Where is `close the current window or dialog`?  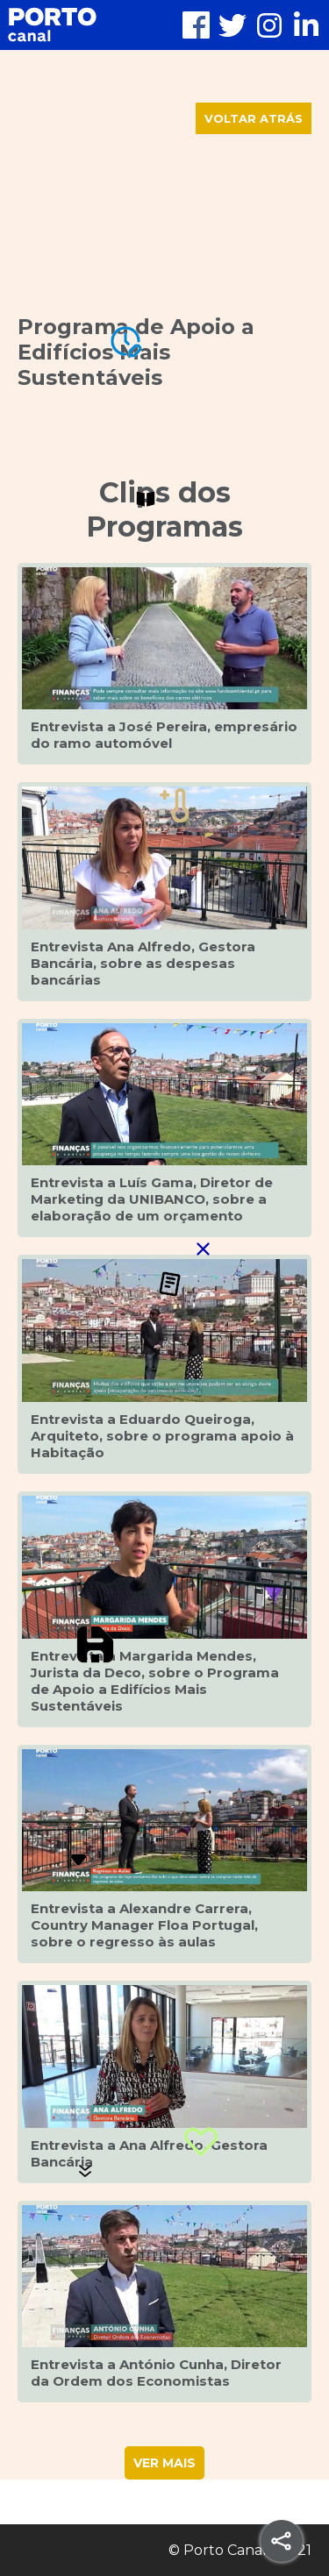
close the current window or dialog is located at coordinates (203, 1249).